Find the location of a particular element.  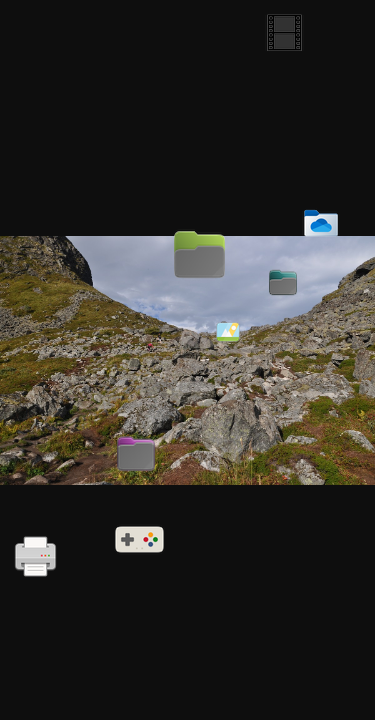

open your OneDrive synced folder is located at coordinates (321, 224).